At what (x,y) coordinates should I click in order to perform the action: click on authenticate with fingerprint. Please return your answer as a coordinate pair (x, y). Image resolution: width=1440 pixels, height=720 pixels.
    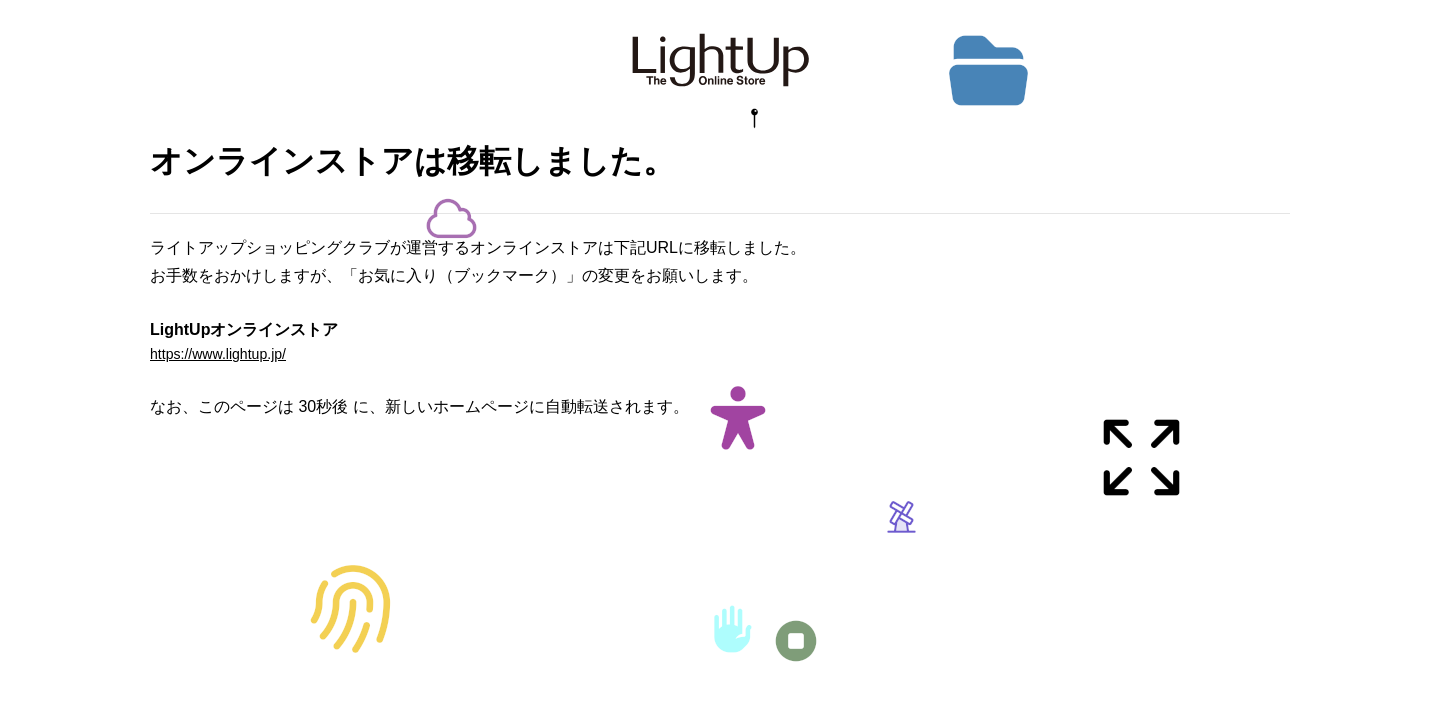
    Looking at the image, I should click on (353, 609).